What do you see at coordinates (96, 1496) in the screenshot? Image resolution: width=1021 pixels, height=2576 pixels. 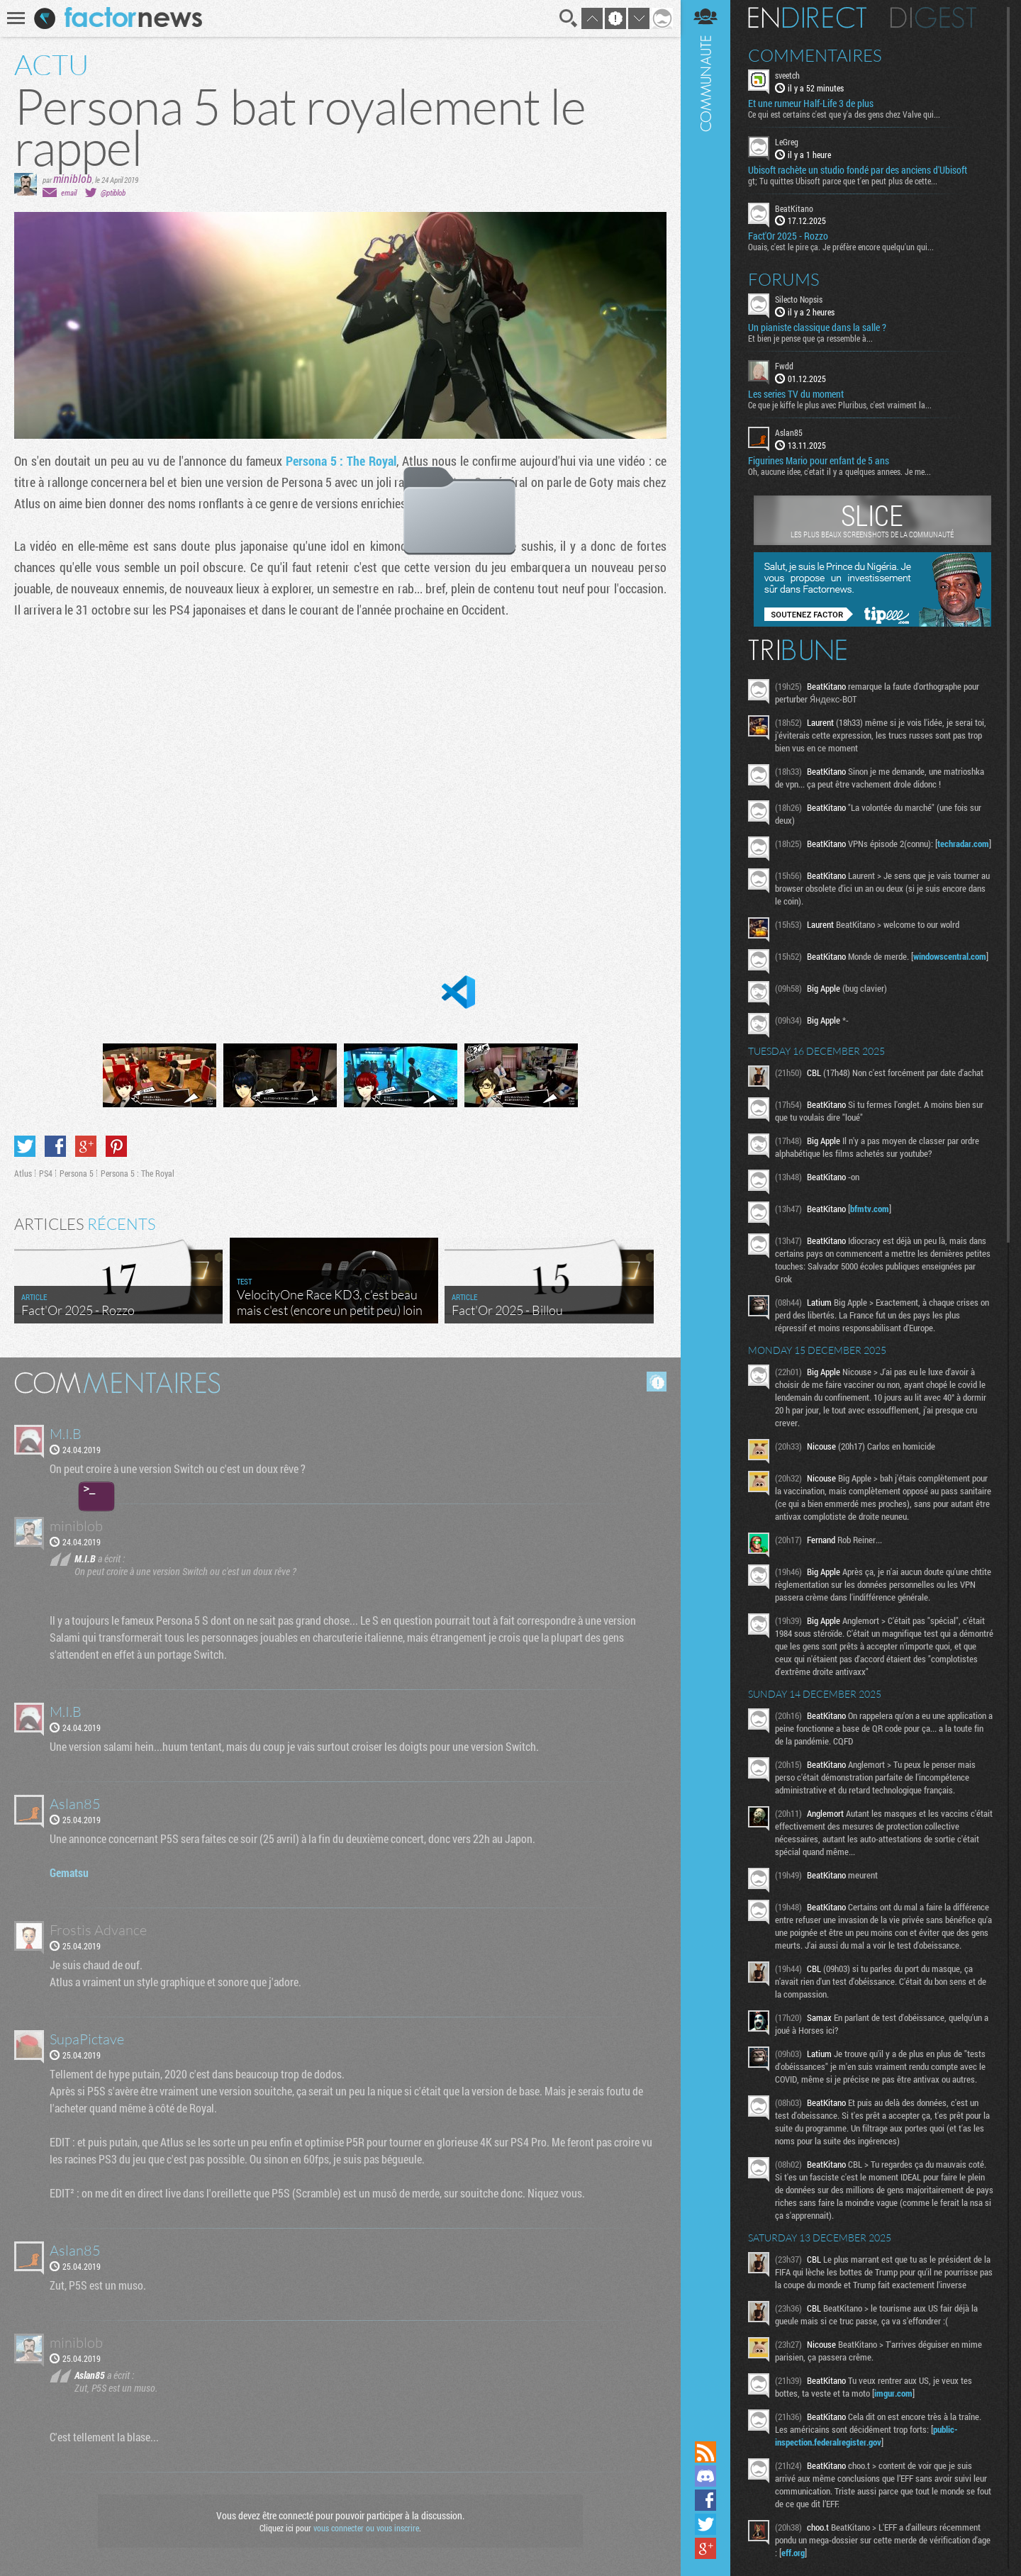 I see `open terminal application` at bounding box center [96, 1496].